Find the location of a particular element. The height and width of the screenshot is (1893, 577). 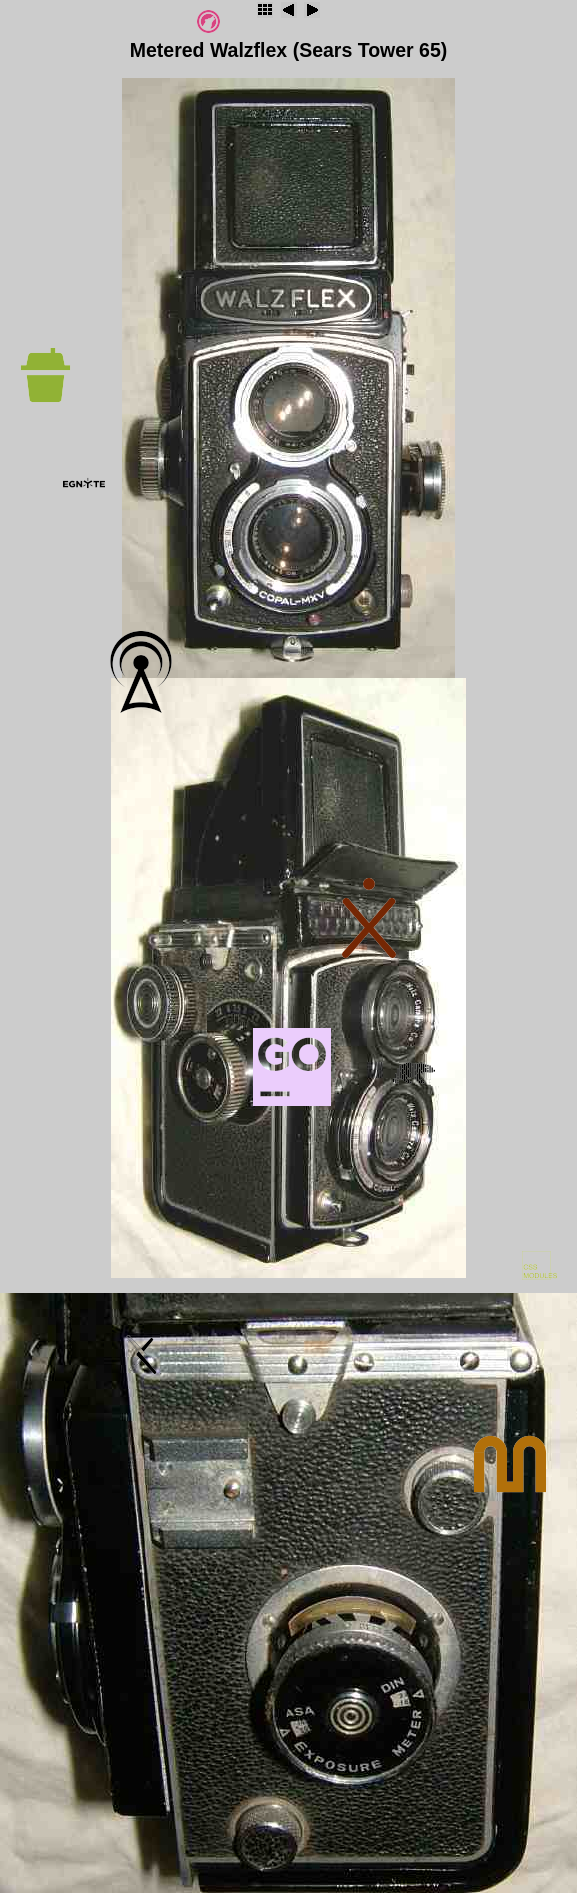

open egnyte cloud storage app is located at coordinates (84, 483).